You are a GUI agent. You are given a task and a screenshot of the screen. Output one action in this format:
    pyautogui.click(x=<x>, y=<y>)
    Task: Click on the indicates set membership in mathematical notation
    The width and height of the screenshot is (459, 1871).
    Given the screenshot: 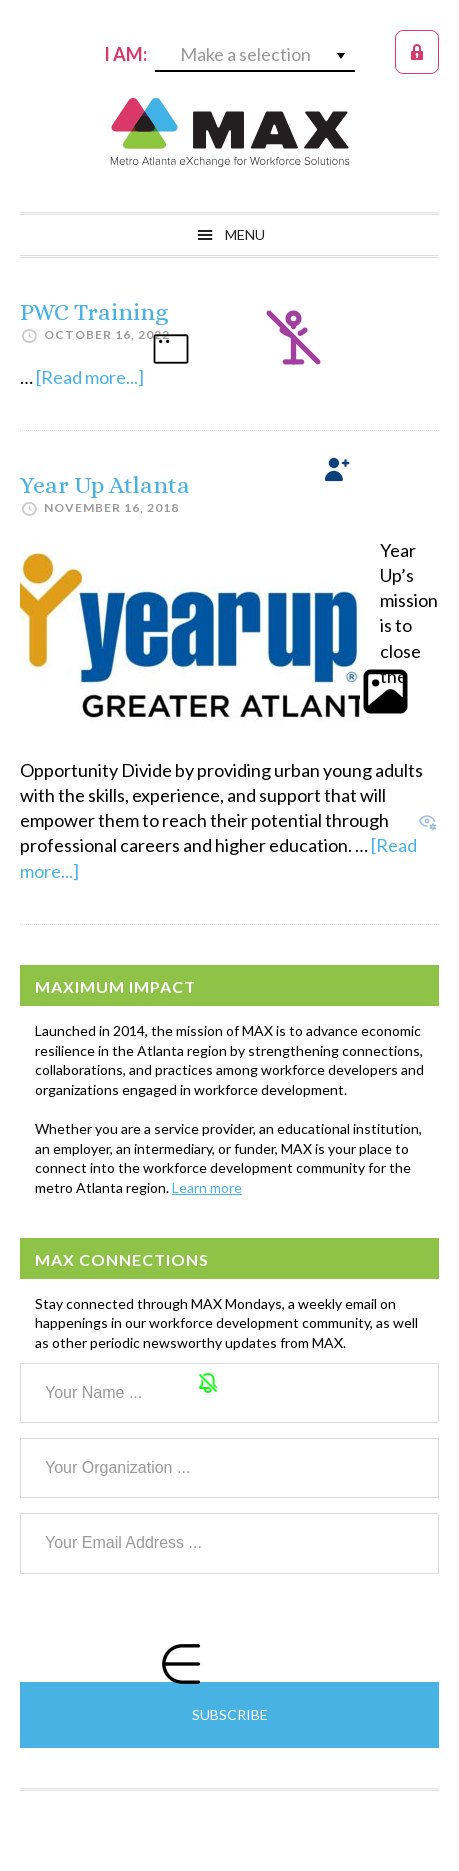 What is the action you would take?
    pyautogui.click(x=182, y=1664)
    